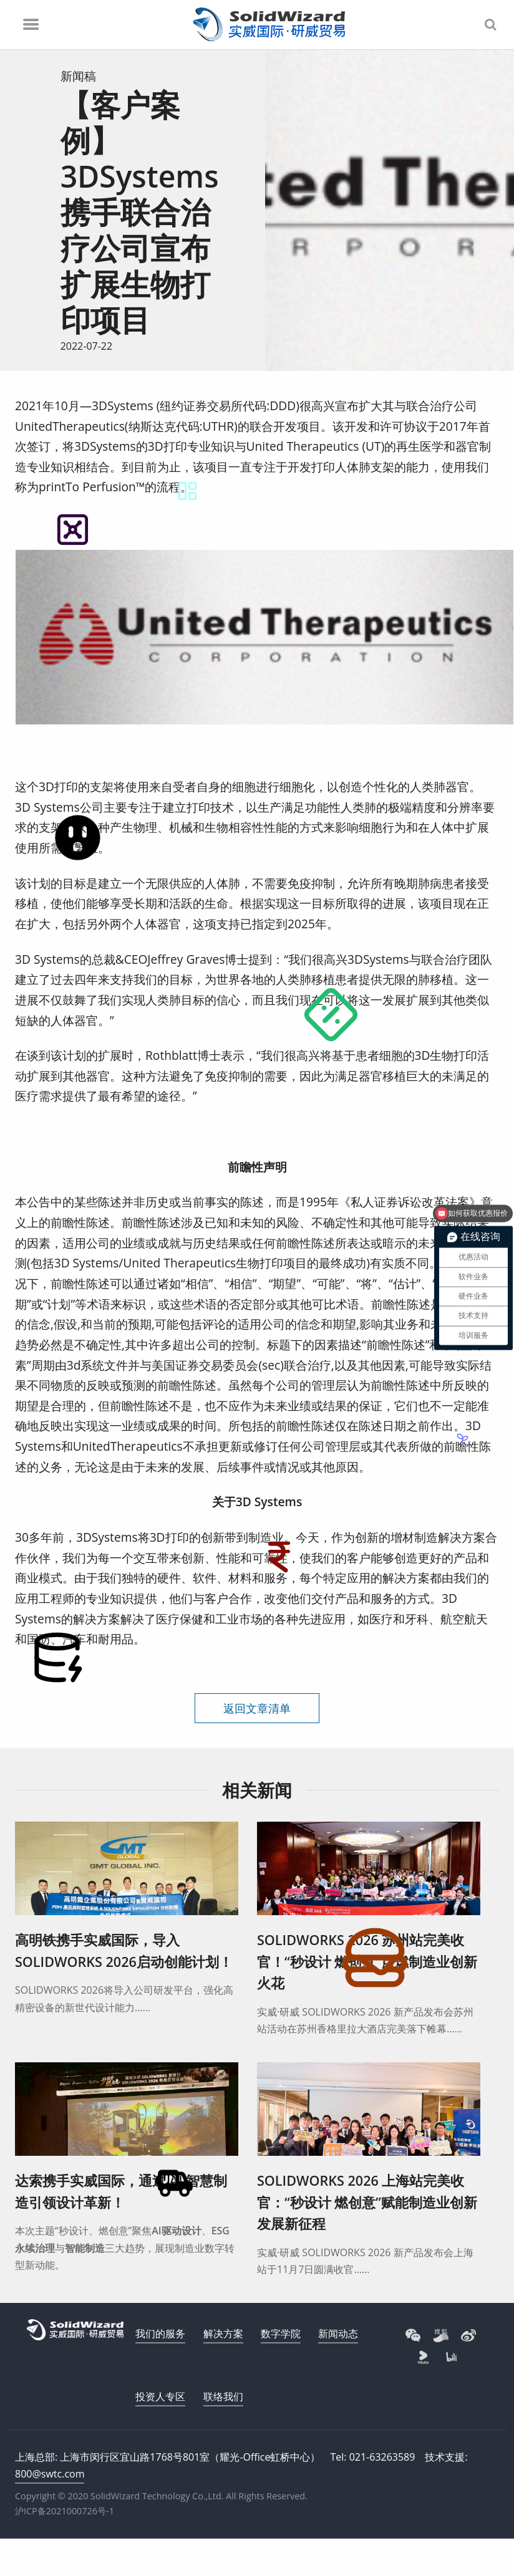 The height and width of the screenshot is (2576, 514). What do you see at coordinates (175, 2183) in the screenshot?
I see `indicates united nations humanitarian aid delivery` at bounding box center [175, 2183].